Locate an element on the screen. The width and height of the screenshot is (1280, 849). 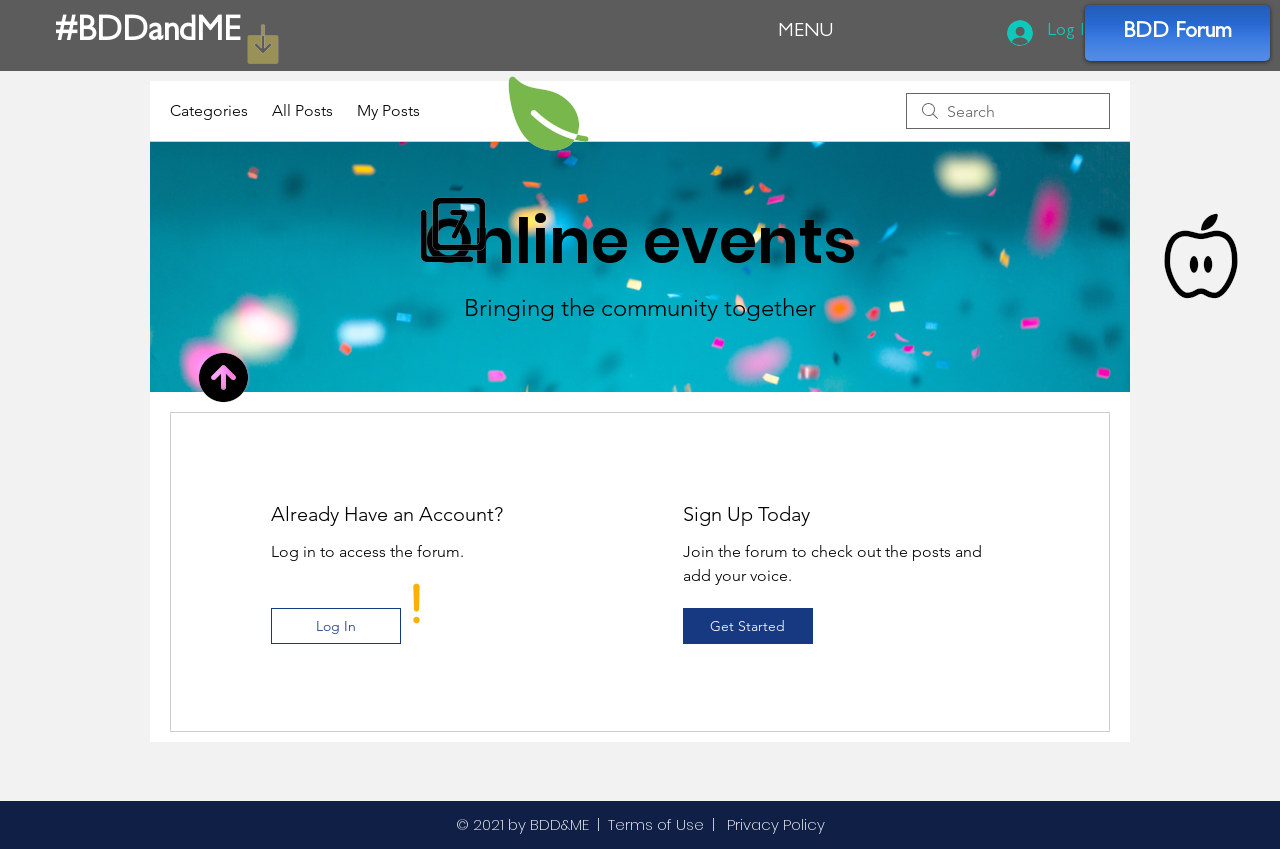
download a file to your device is located at coordinates (263, 44).